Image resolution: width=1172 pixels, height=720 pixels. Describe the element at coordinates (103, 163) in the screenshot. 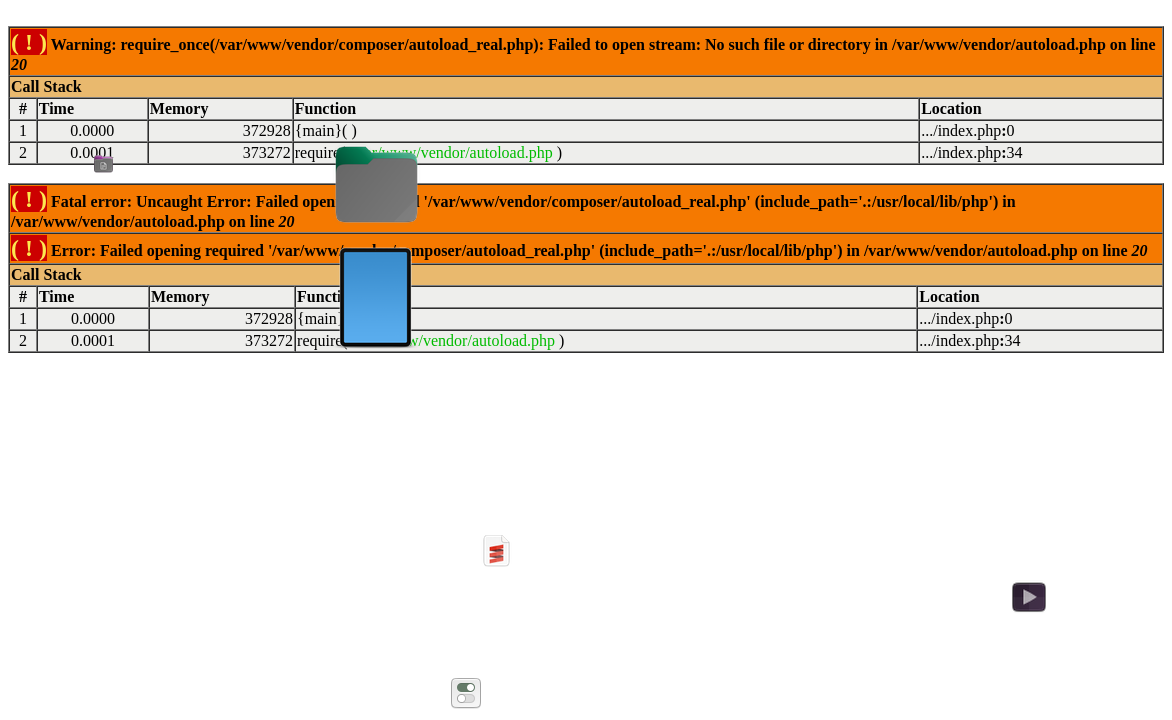

I see `open documents folder` at that location.